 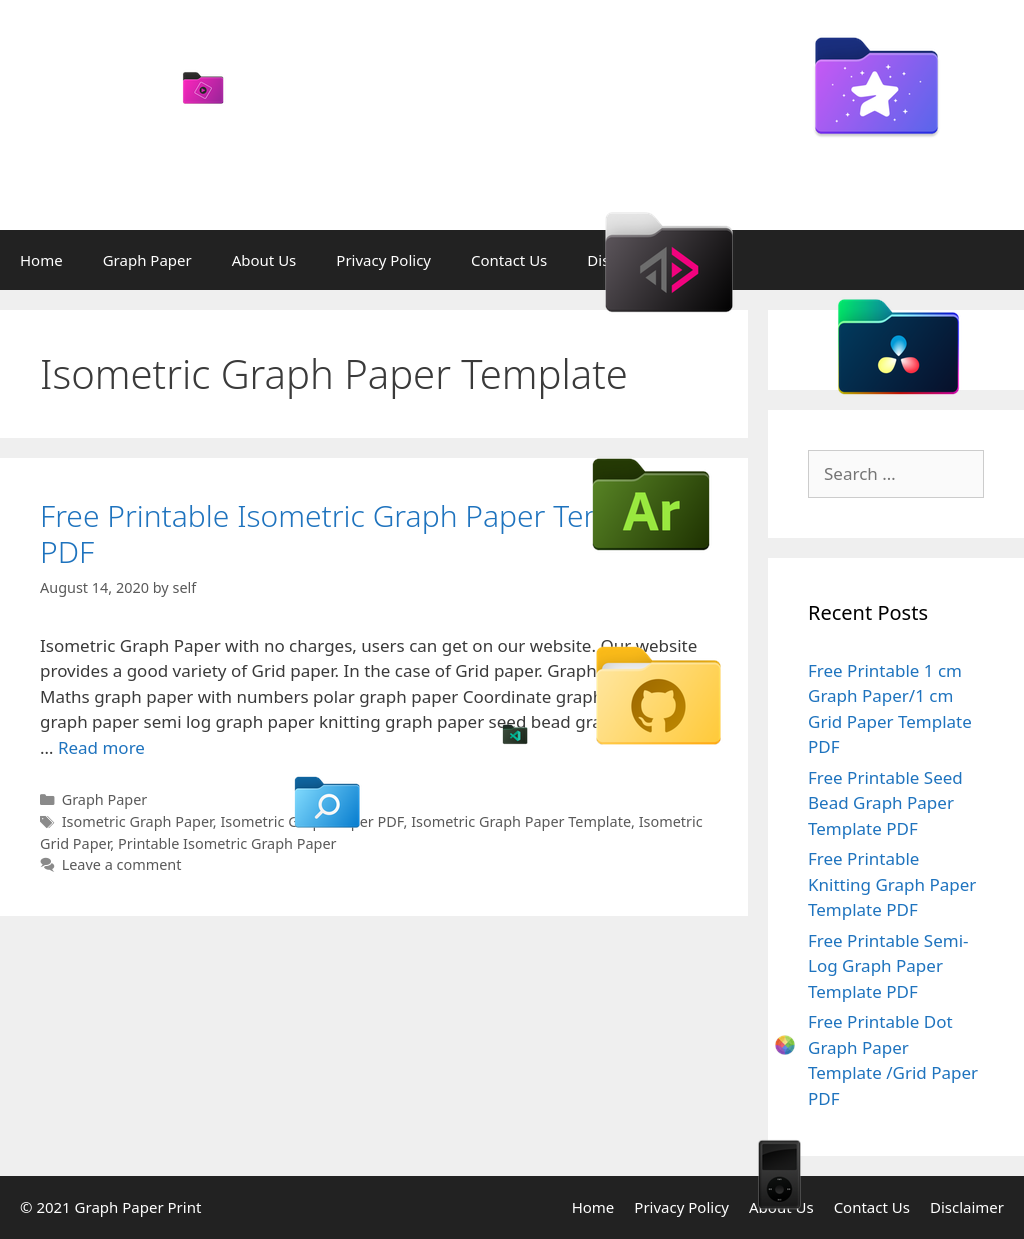 I want to click on search within folder contents, so click(x=327, y=804).